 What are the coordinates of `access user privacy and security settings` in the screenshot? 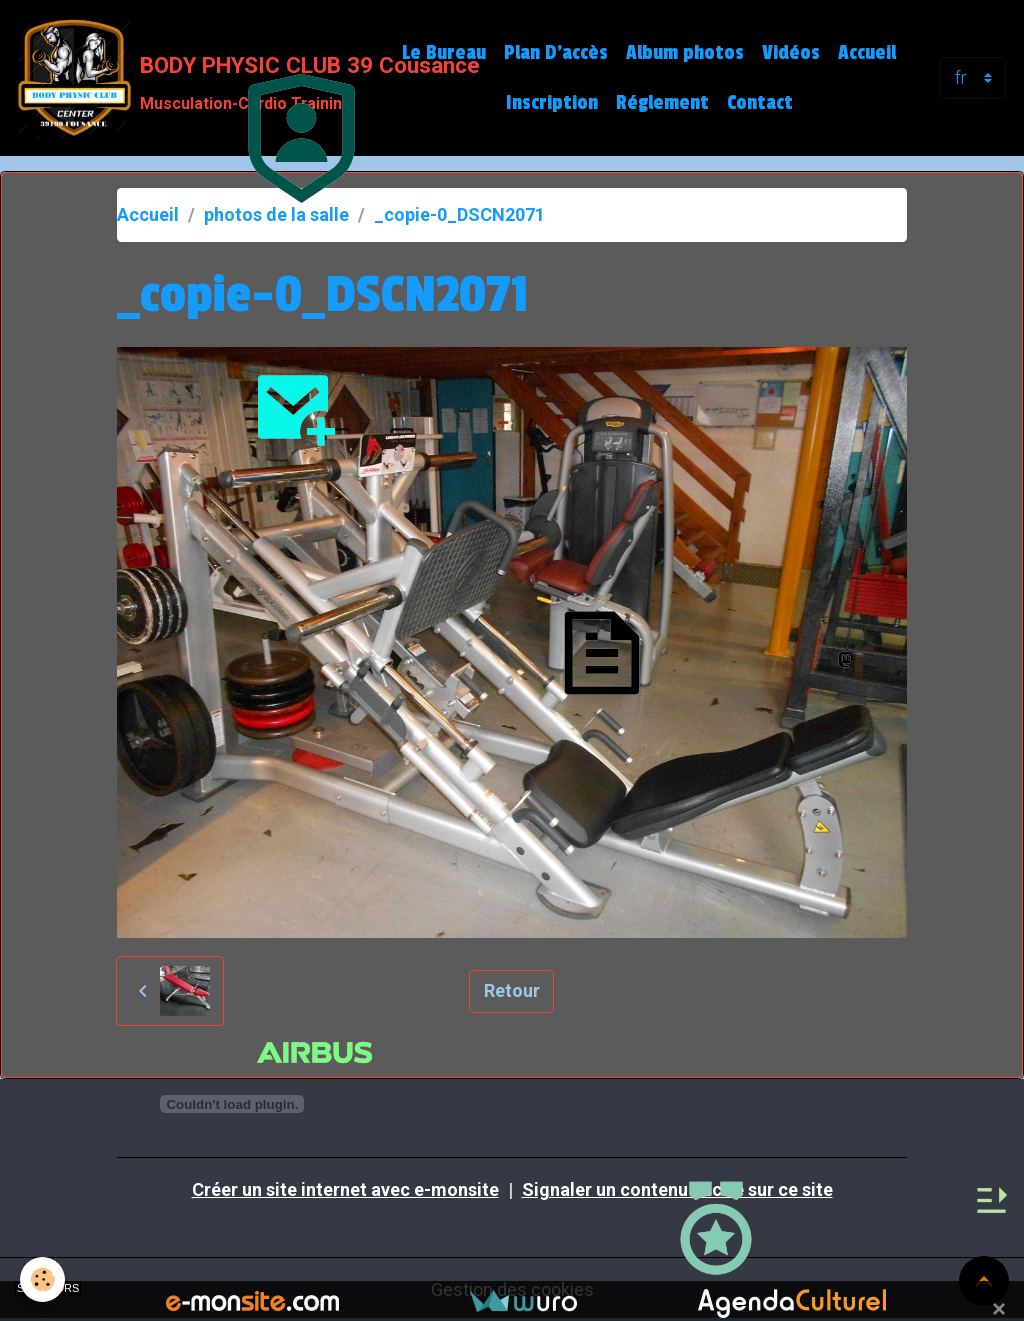 It's located at (301, 138).